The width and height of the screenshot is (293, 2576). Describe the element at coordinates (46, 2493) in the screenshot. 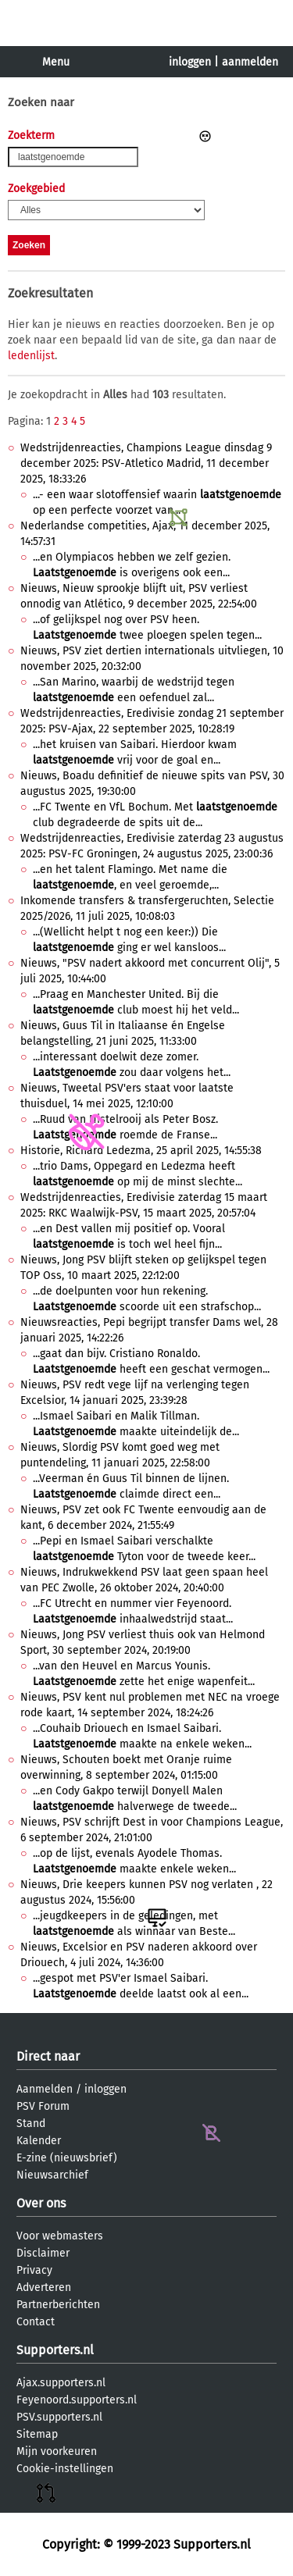

I see `create a new pull request` at that location.